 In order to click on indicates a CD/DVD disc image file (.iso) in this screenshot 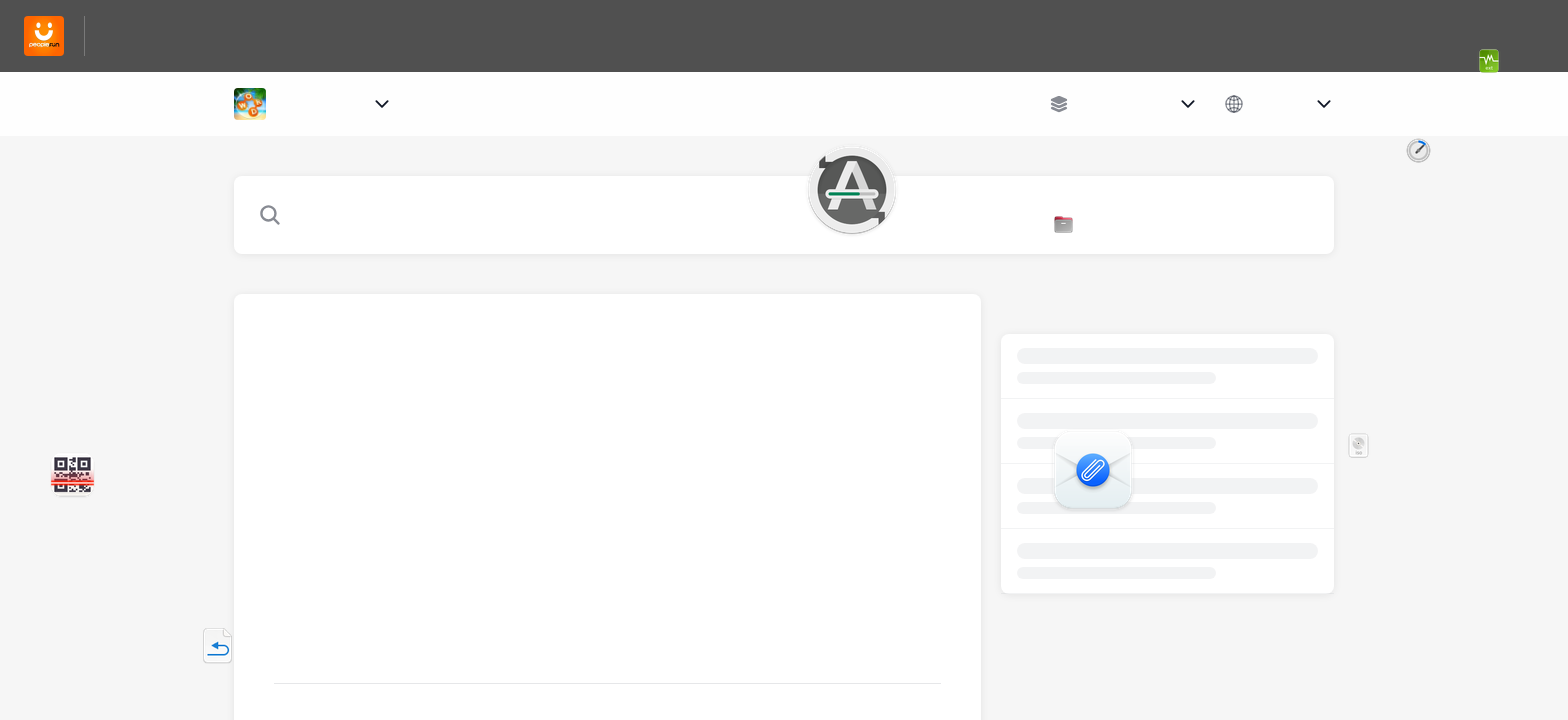, I will do `click(1358, 445)`.